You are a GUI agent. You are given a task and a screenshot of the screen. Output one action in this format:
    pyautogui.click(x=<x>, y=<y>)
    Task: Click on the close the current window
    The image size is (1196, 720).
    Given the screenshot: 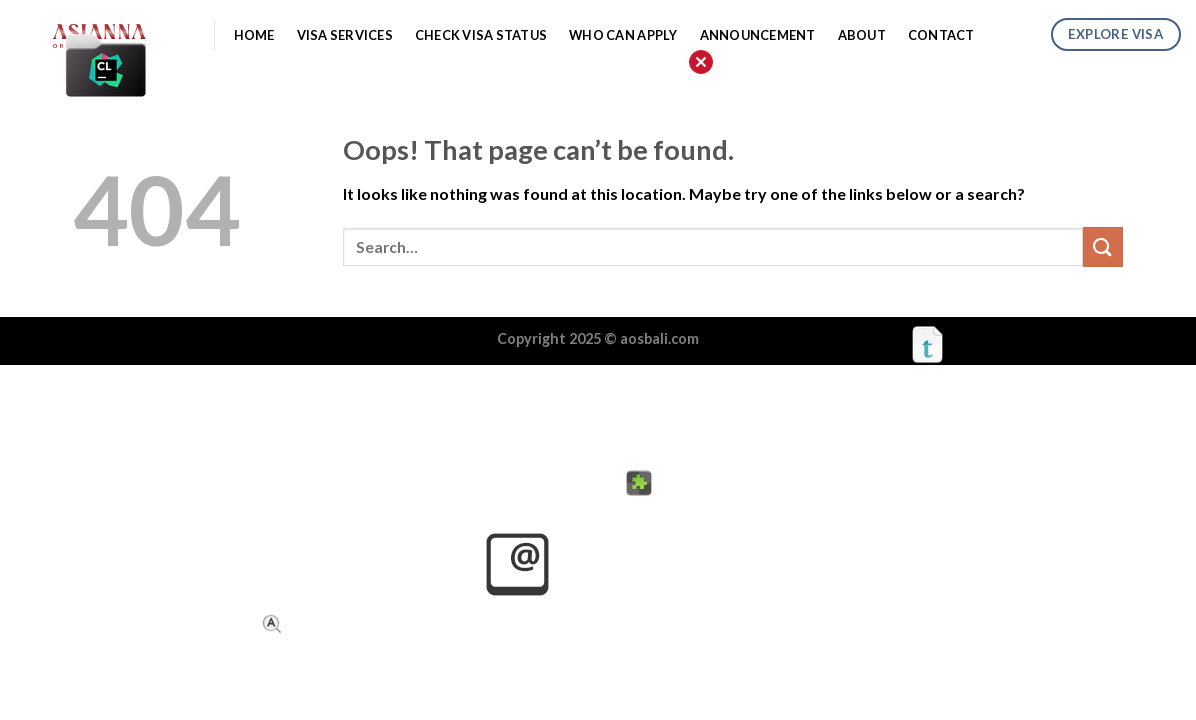 What is the action you would take?
    pyautogui.click(x=701, y=62)
    